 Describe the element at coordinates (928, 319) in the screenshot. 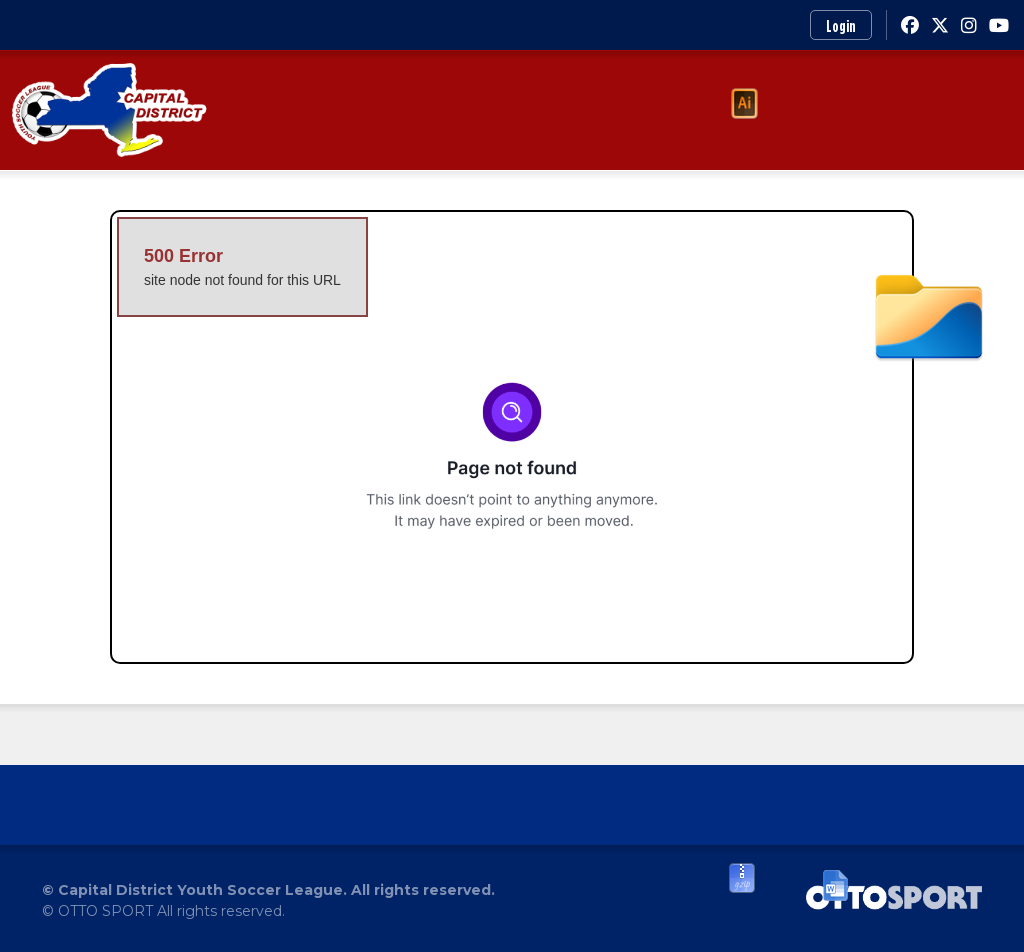

I see `open your files folder` at that location.